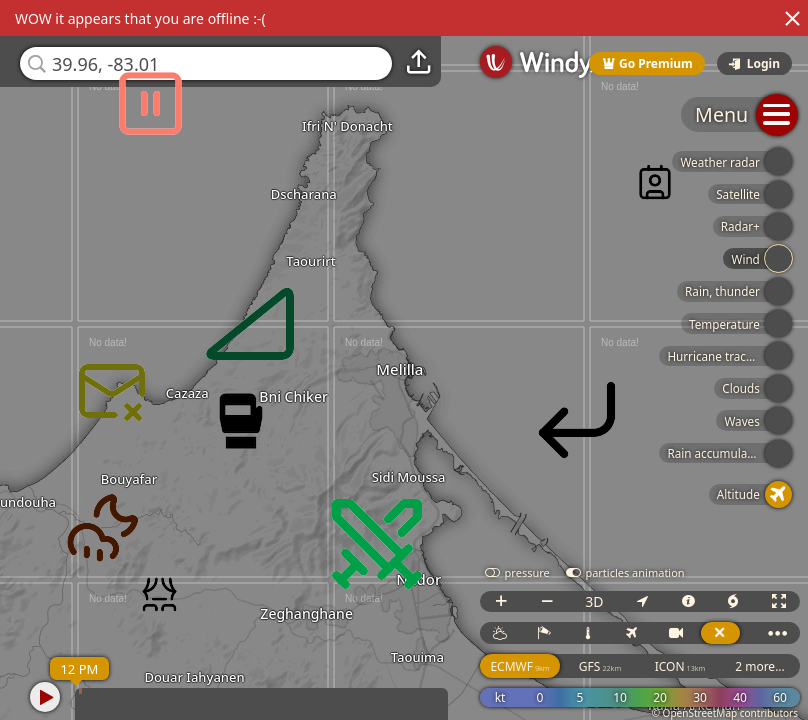 This screenshot has height=720, width=808. What do you see at coordinates (250, 324) in the screenshot?
I see `play media or start playback` at bounding box center [250, 324].